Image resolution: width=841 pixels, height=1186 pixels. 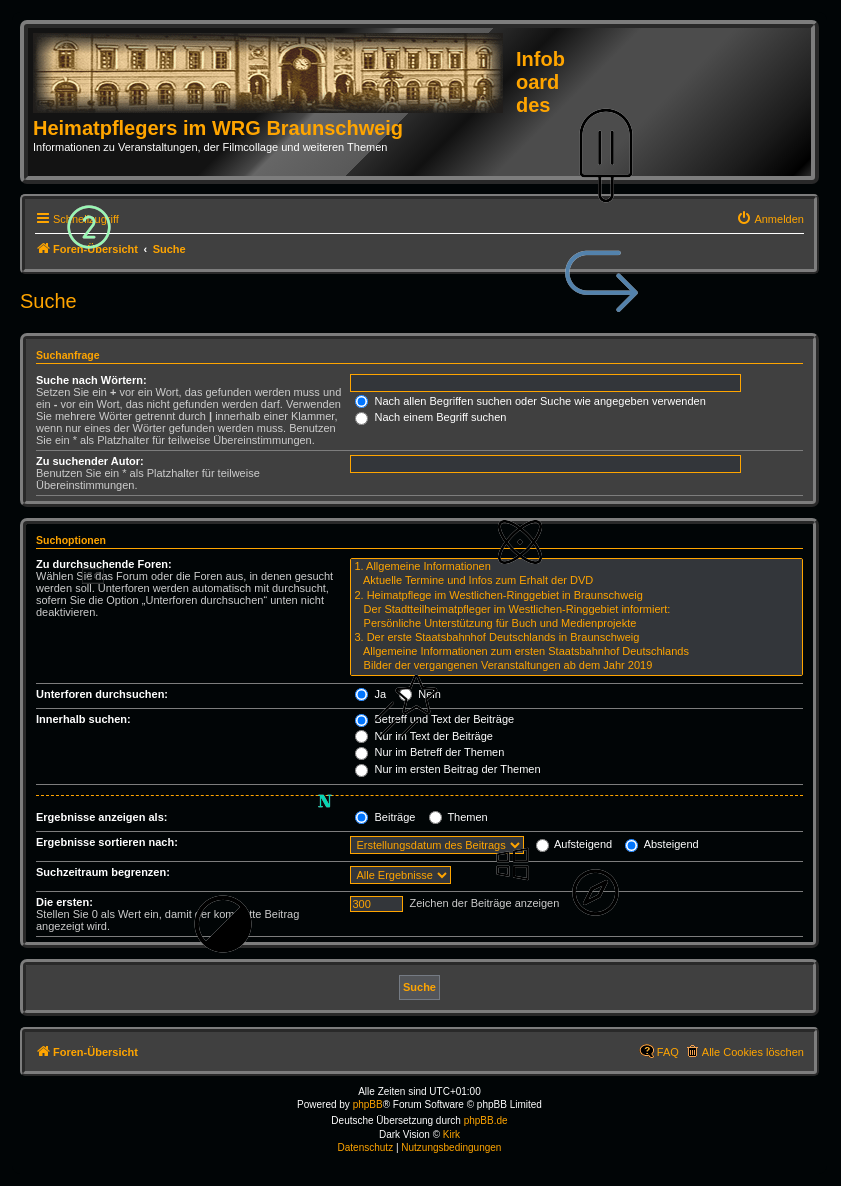 I want to click on enable closed captions for video content, so click(x=93, y=576).